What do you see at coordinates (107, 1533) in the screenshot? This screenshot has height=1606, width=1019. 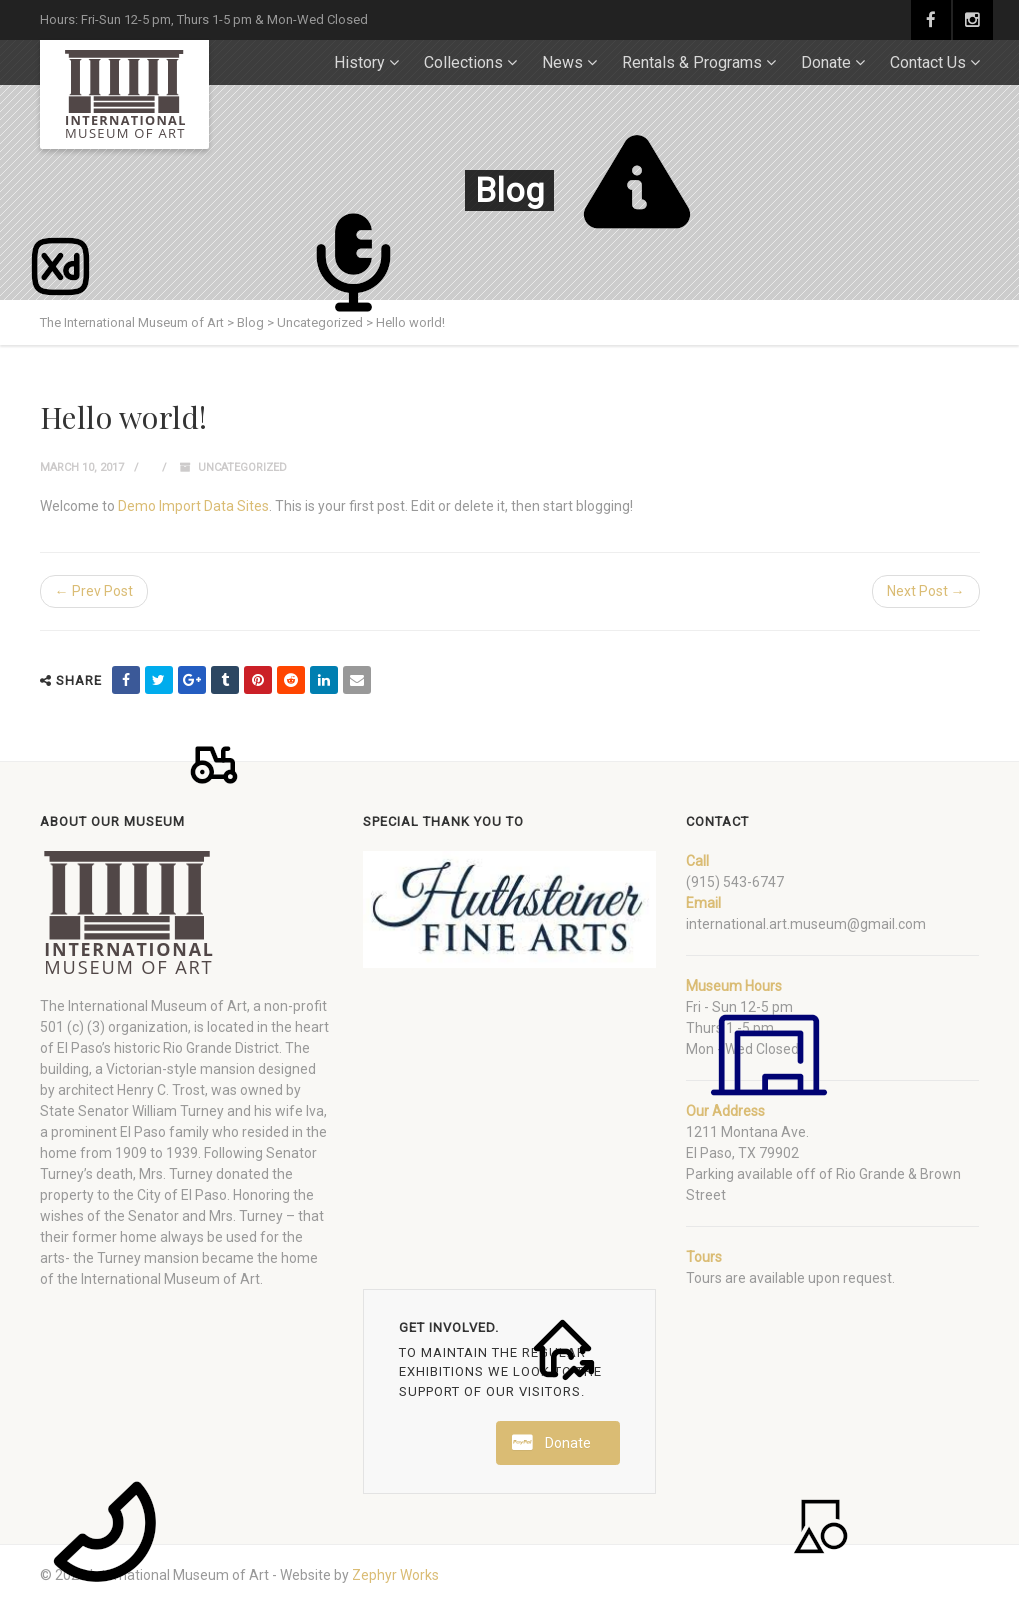 I see `select melon or cantaloupe fruit` at bounding box center [107, 1533].